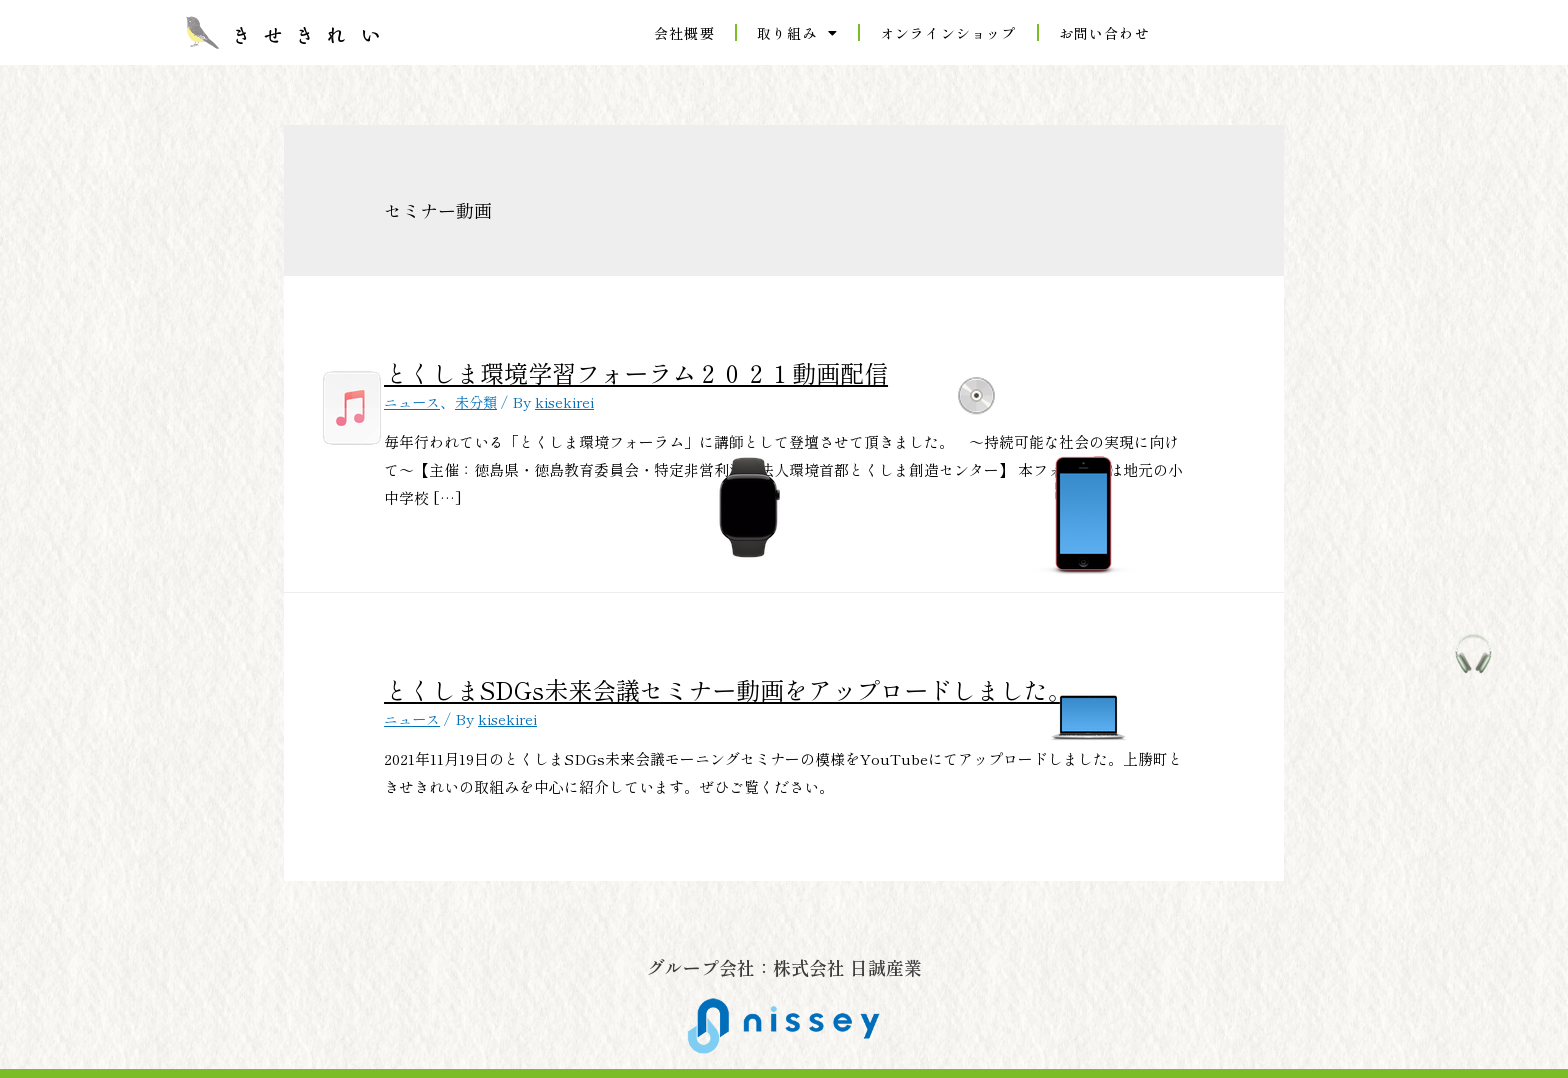  Describe the element at coordinates (1083, 515) in the screenshot. I see `manage connected iPhone 5c device` at that location.